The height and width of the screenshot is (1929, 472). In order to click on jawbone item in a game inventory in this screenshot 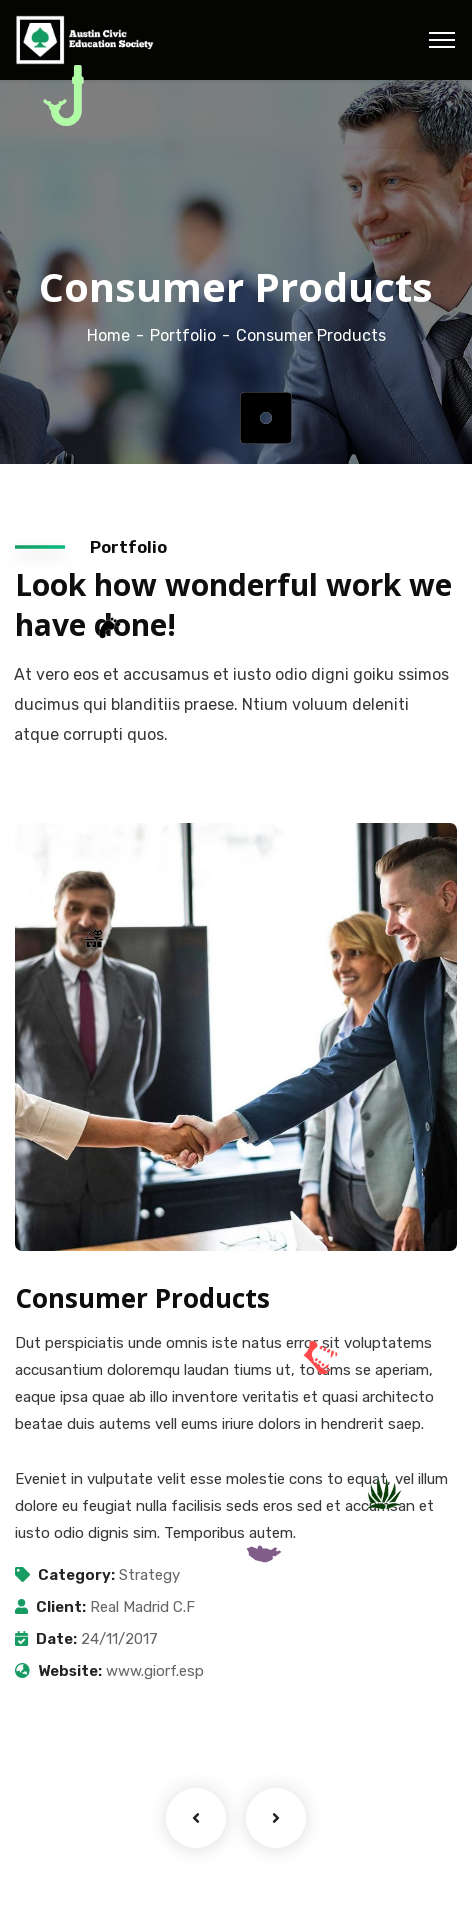, I will do `click(320, 1357)`.